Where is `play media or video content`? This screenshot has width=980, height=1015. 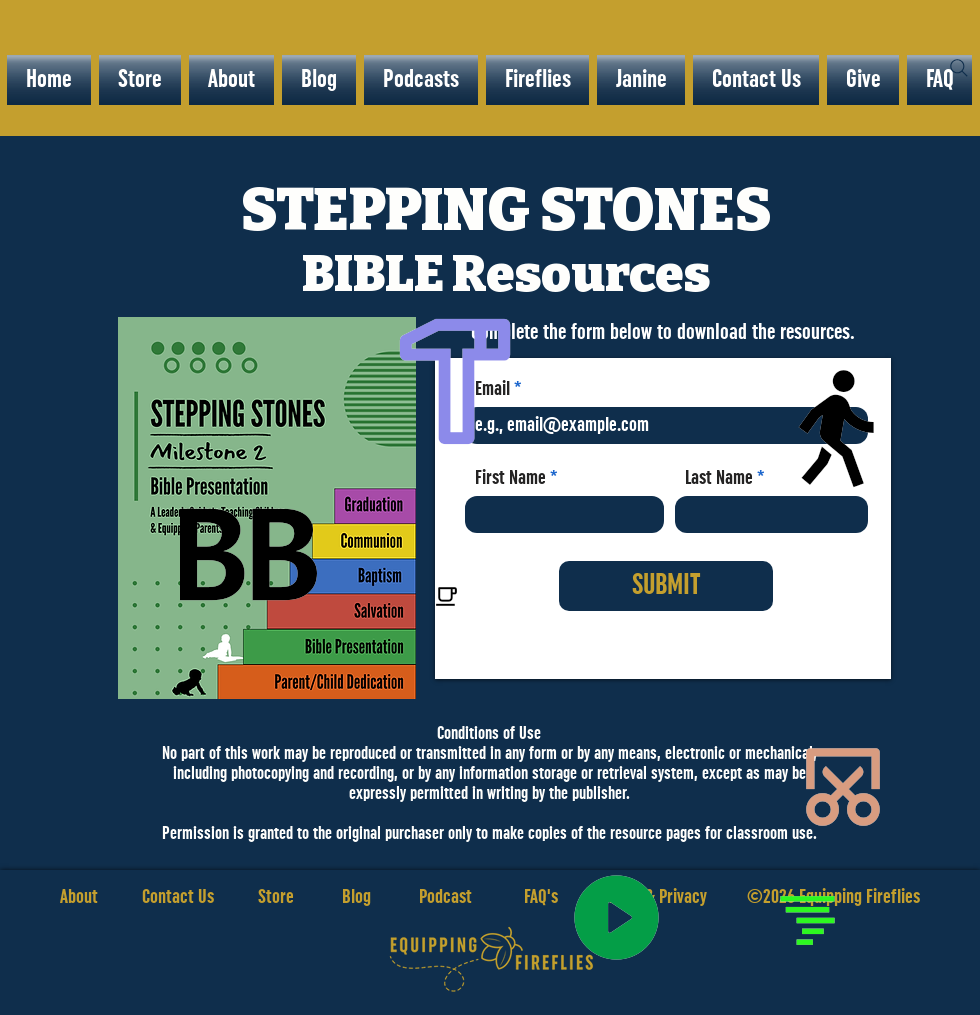 play media or video content is located at coordinates (616, 917).